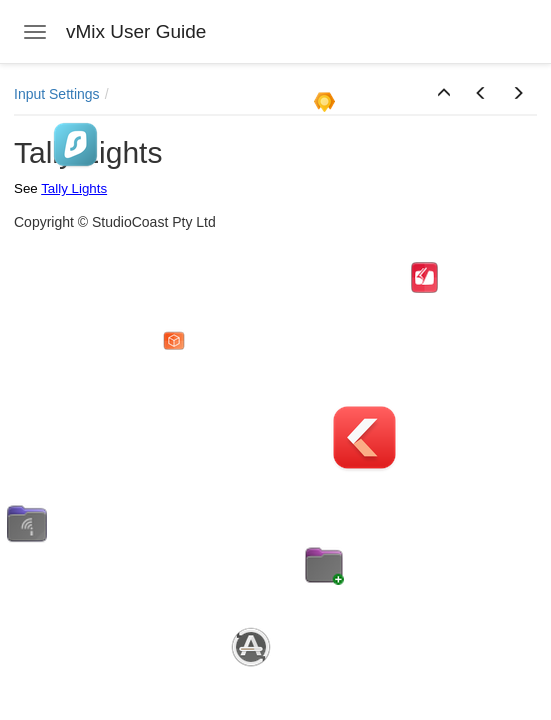 Image resolution: width=551 pixels, height=720 pixels. What do you see at coordinates (324, 101) in the screenshot?
I see `open field service management app` at bounding box center [324, 101].